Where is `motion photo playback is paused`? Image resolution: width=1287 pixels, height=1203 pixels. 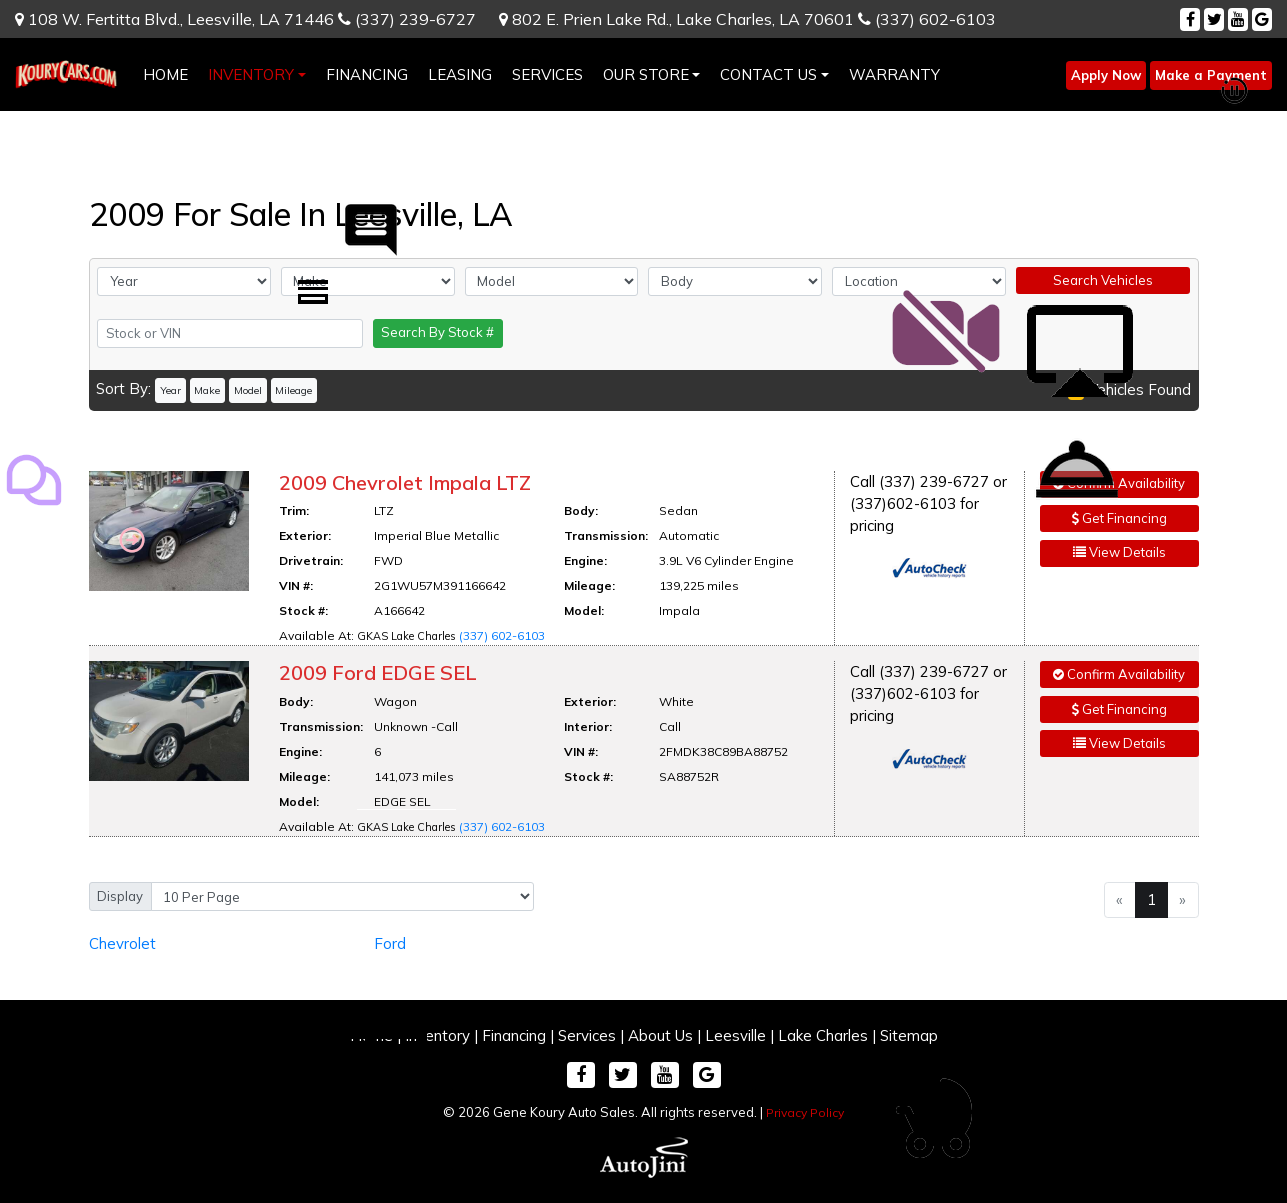
motion photo playback is paused is located at coordinates (1234, 90).